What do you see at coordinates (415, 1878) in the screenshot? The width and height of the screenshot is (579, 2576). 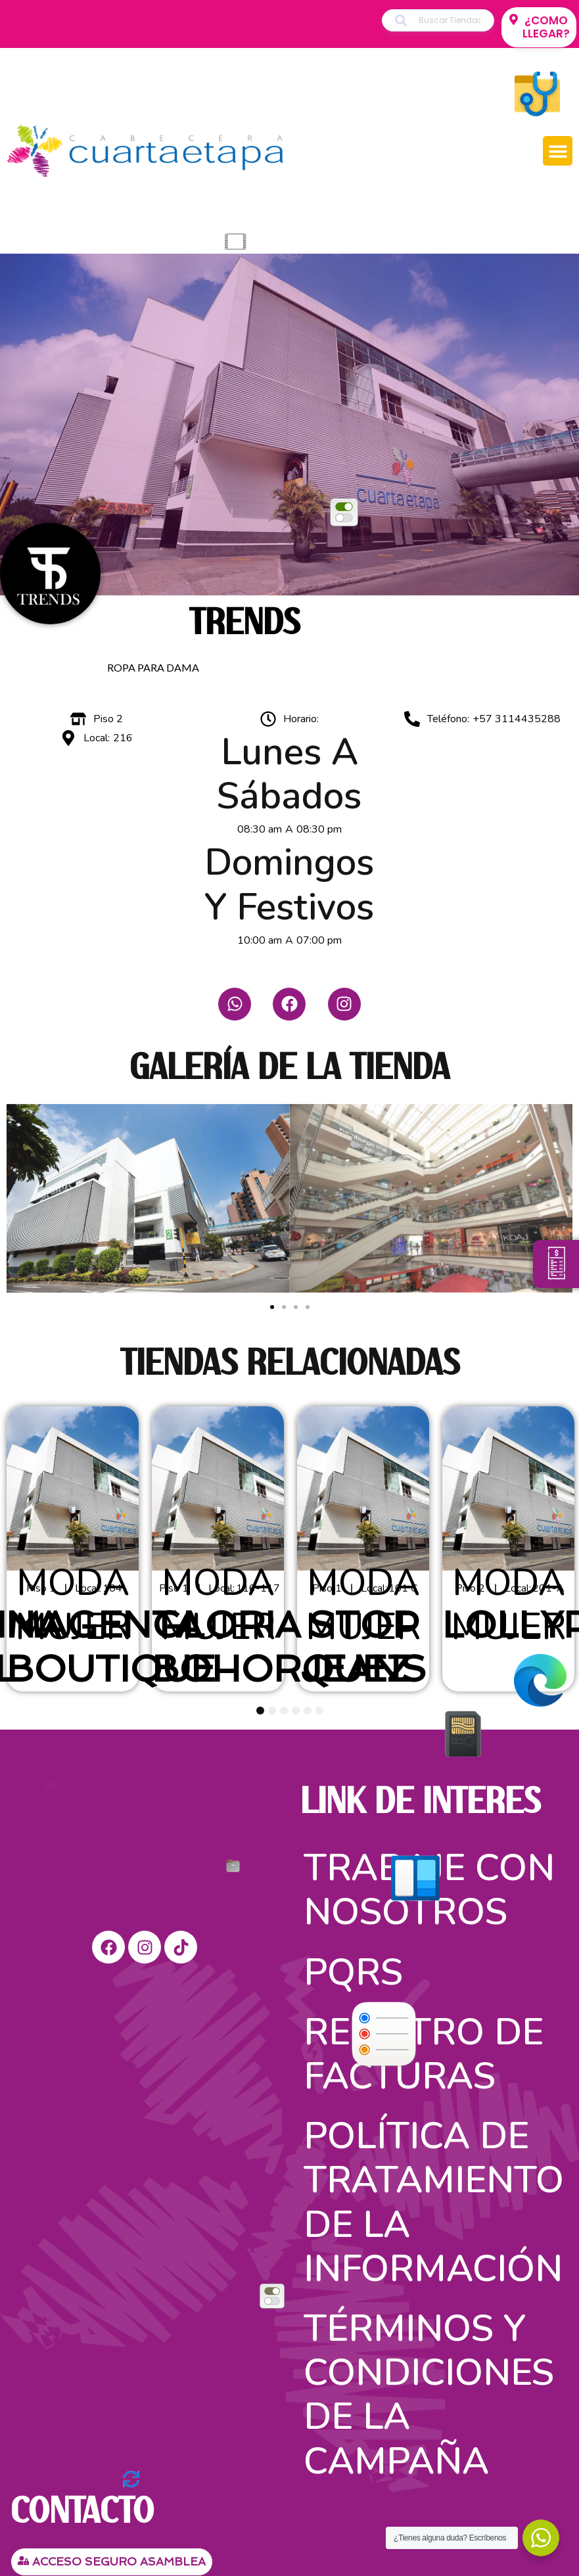 I see `open the widgets panel` at bounding box center [415, 1878].